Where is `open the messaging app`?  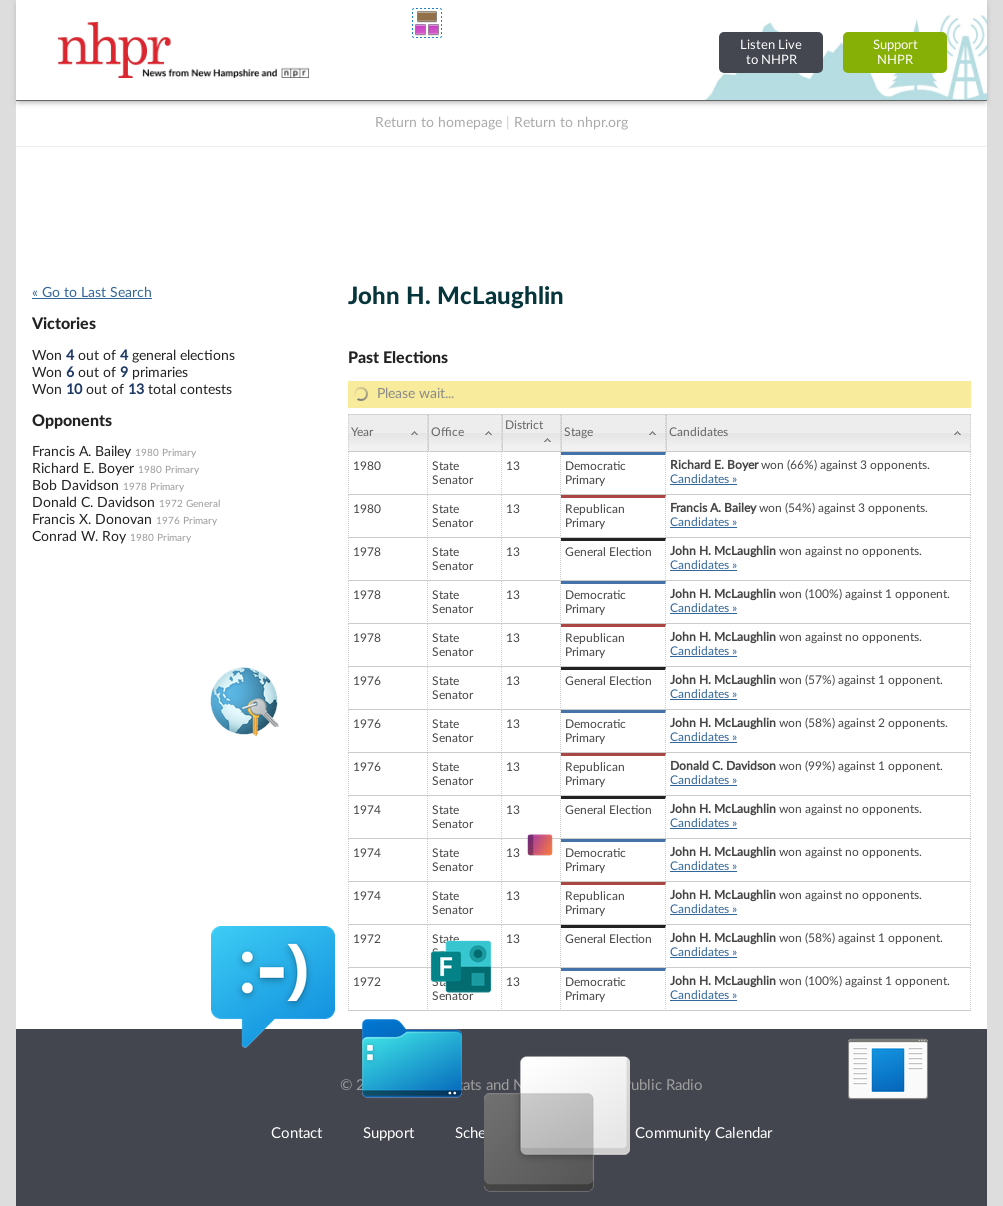
open the messaging app is located at coordinates (273, 988).